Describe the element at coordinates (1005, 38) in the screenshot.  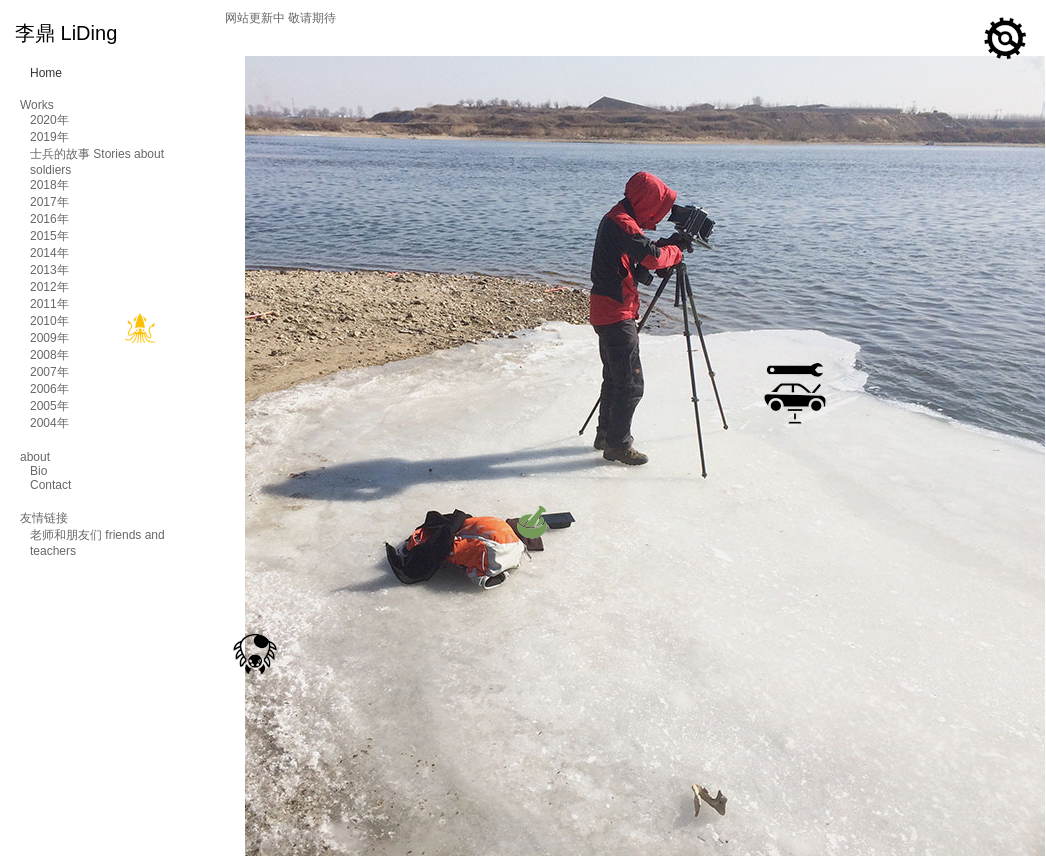
I see `access pokémon game settings` at that location.